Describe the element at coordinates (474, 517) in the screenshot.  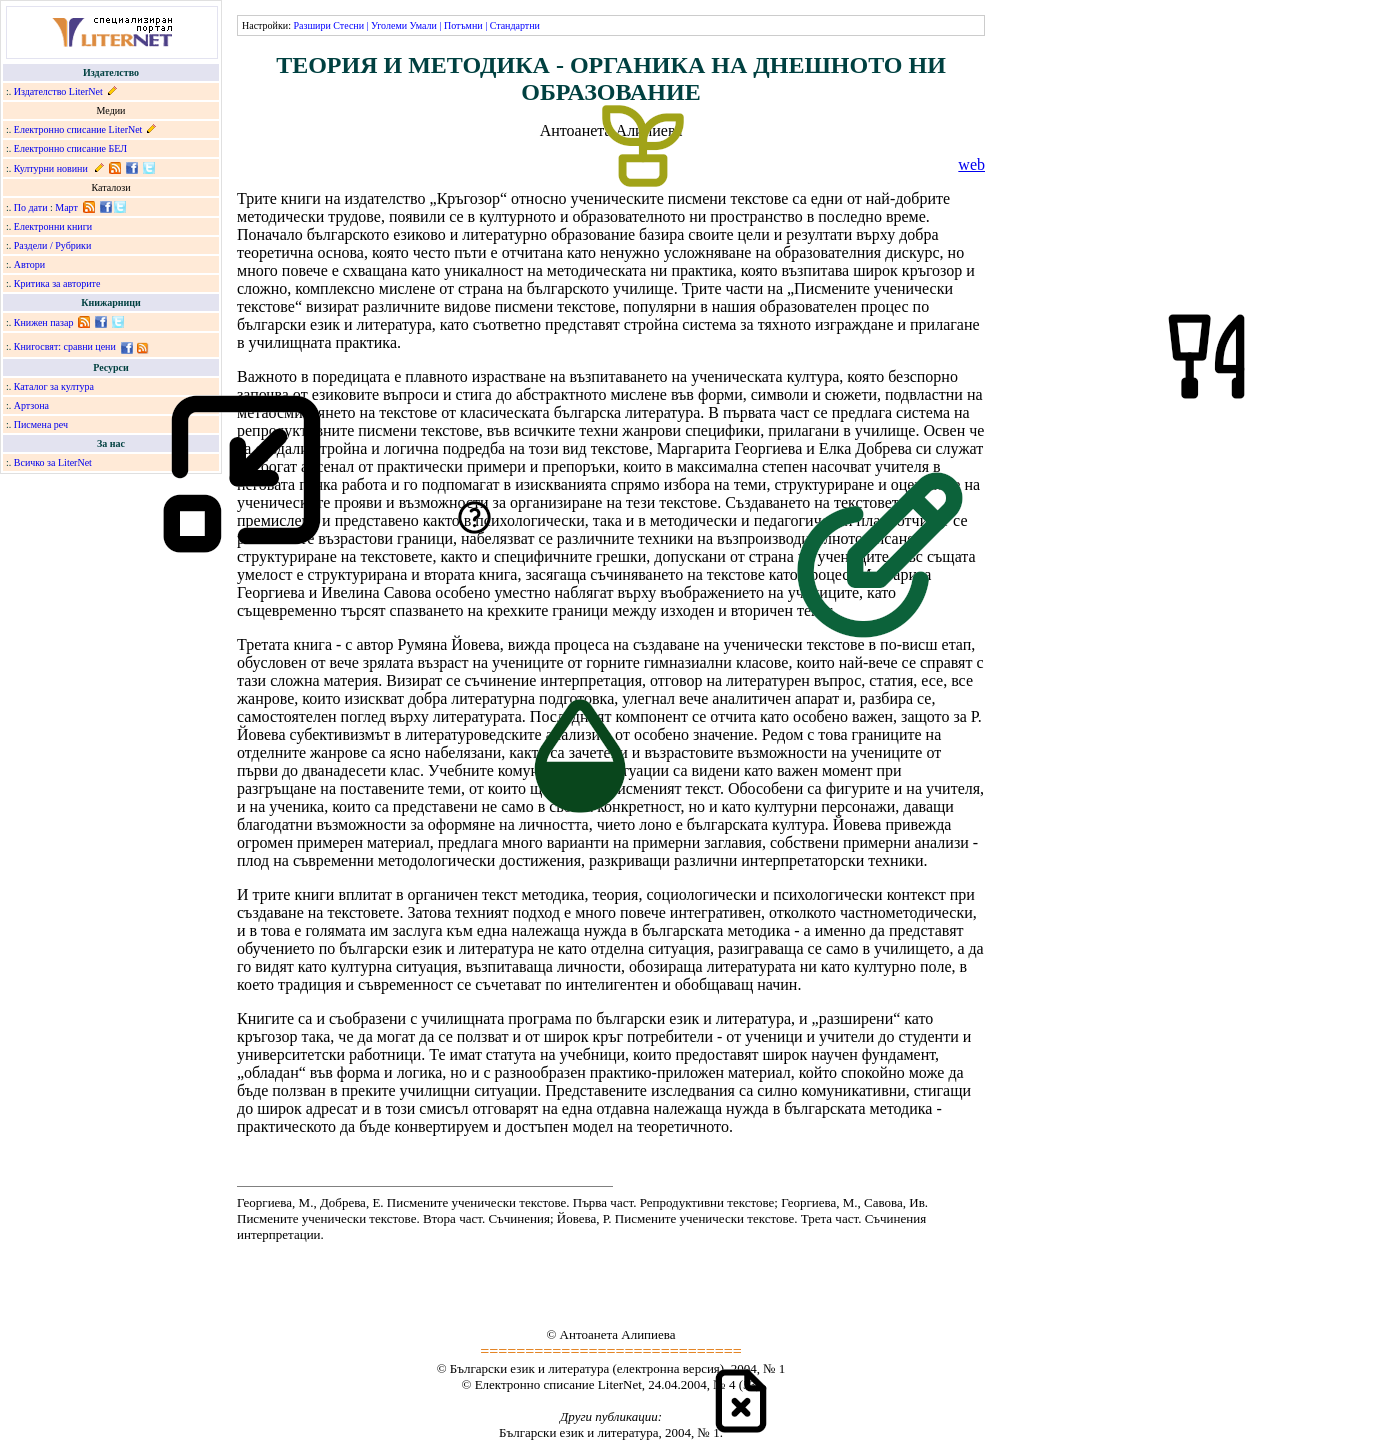
I see `access help or support information` at that location.